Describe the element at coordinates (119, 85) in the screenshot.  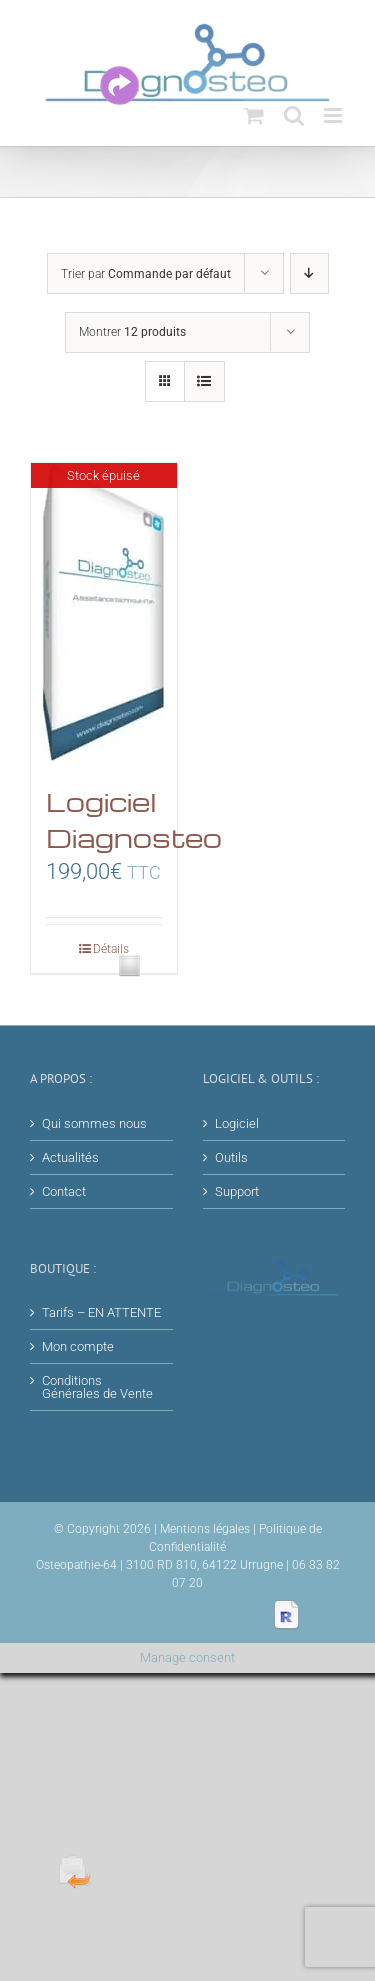
I see `indicates a locally modified file in version control` at that location.